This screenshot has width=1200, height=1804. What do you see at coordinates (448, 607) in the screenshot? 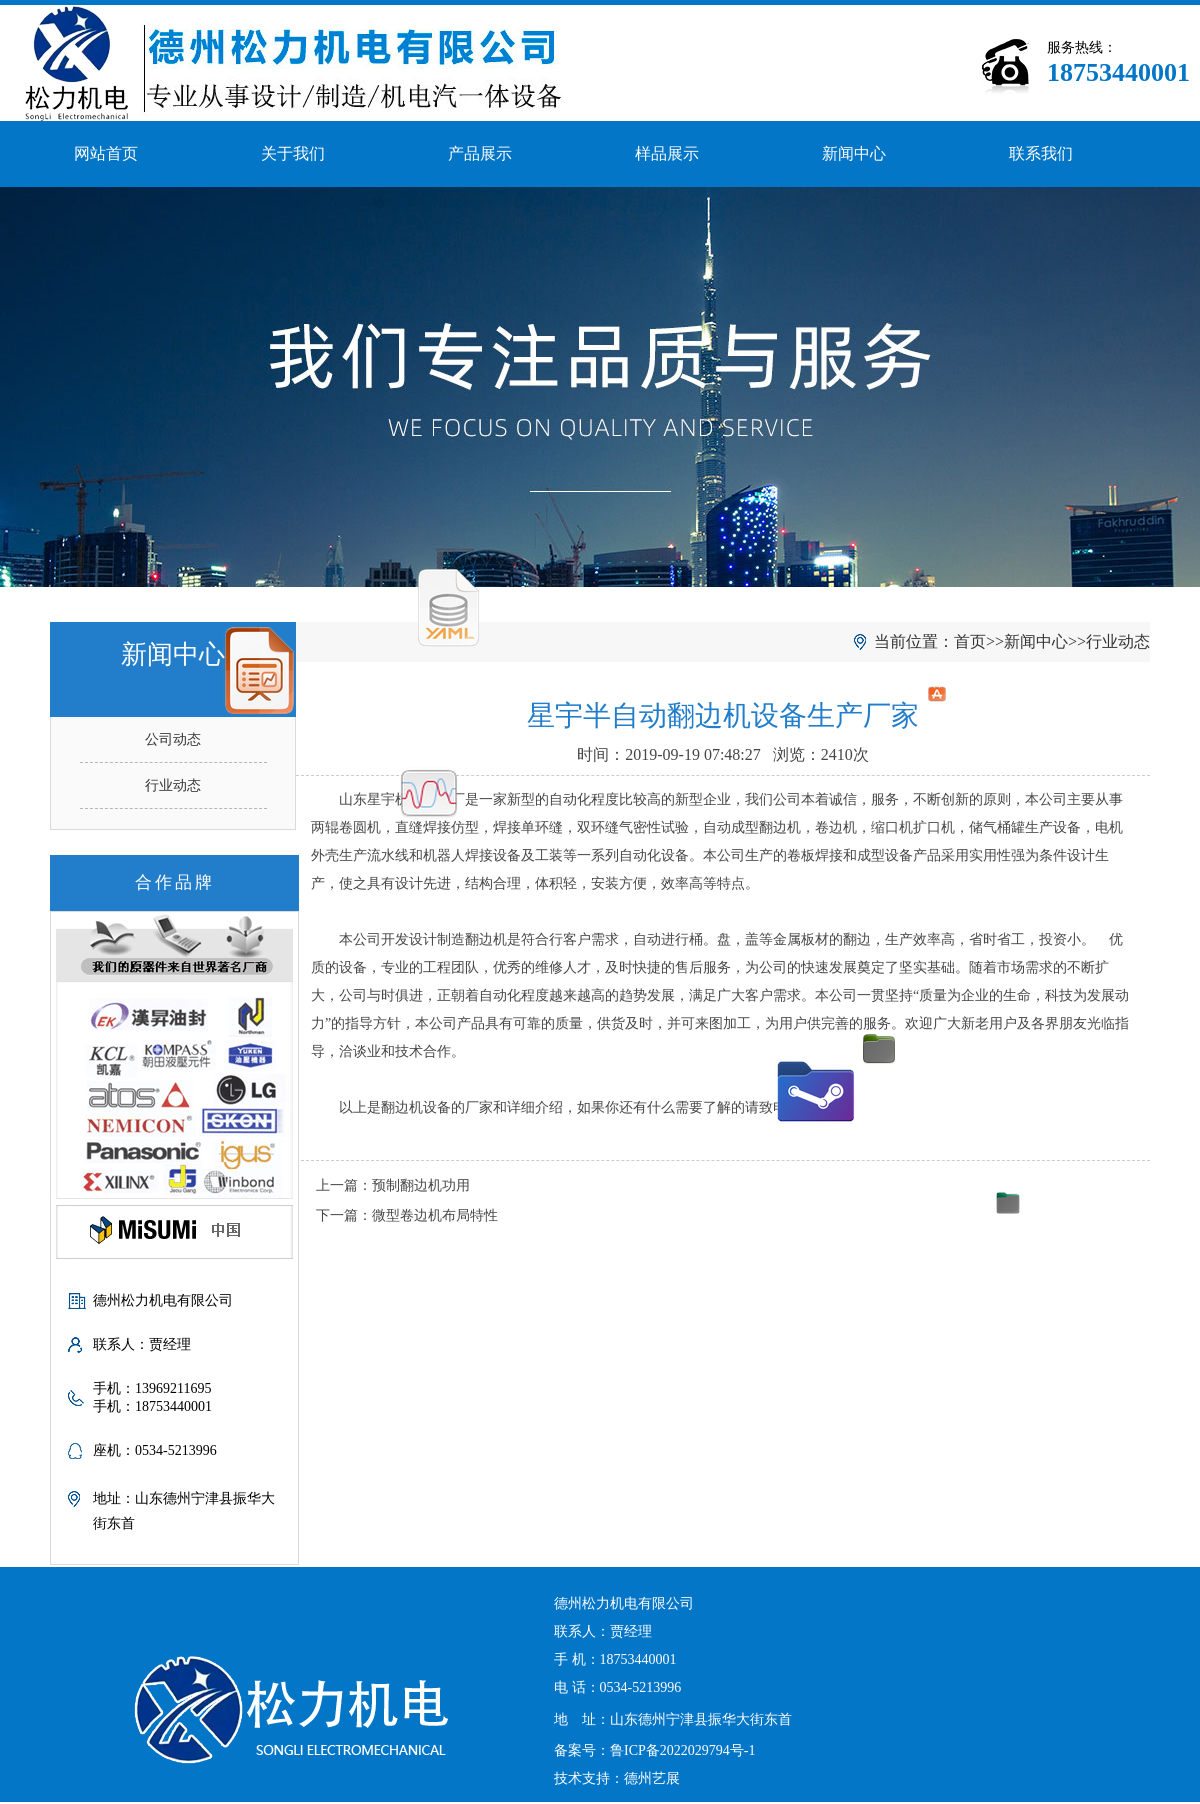
I see `a yaml configuration file` at bounding box center [448, 607].